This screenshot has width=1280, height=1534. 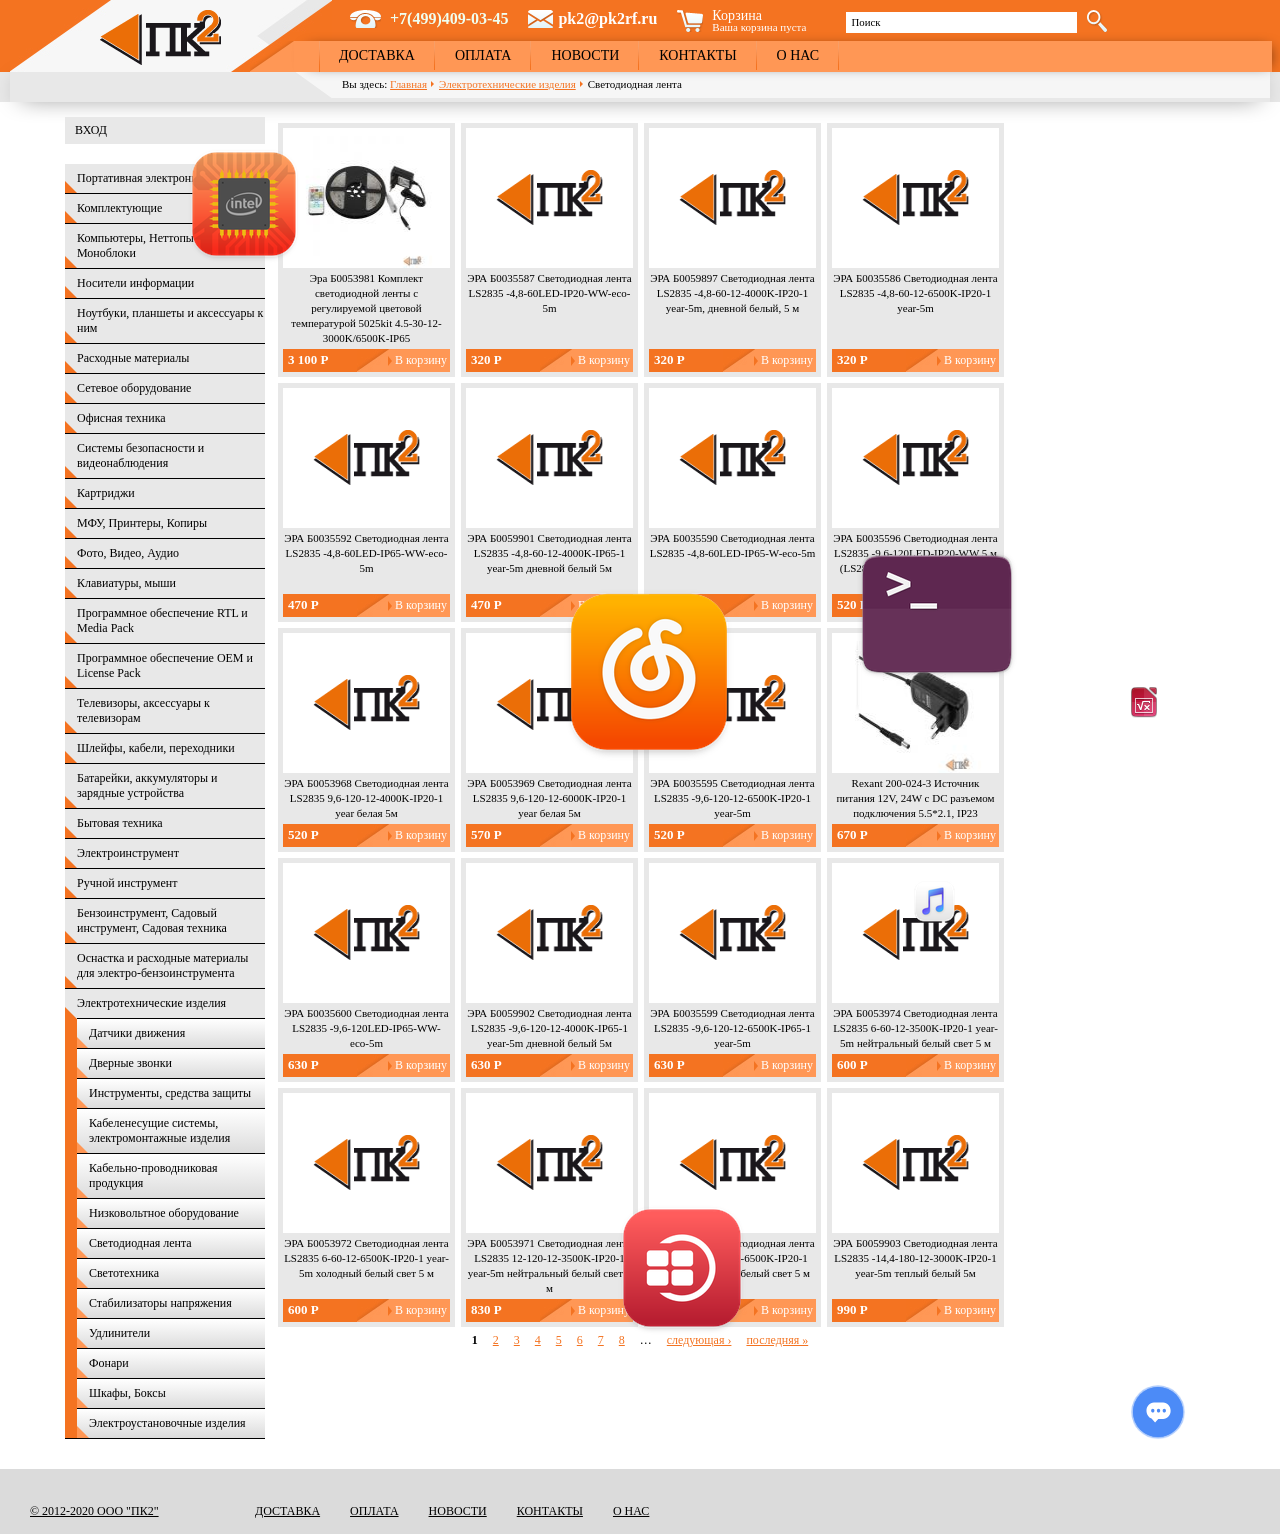 I want to click on open budgie window previews app, so click(x=682, y=1268).